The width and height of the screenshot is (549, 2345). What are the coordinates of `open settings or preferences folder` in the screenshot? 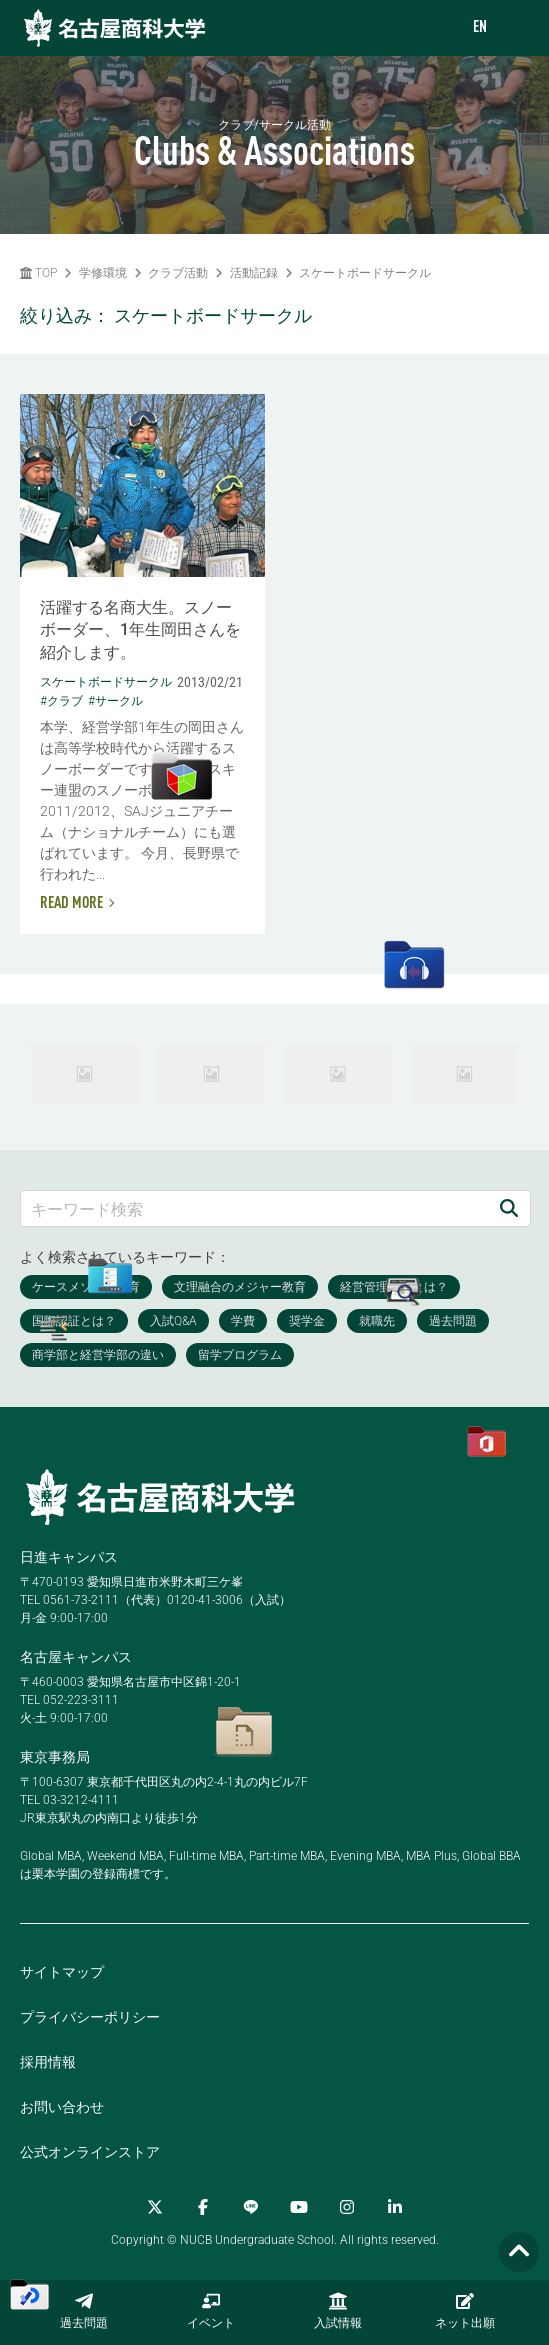 It's located at (110, 1277).